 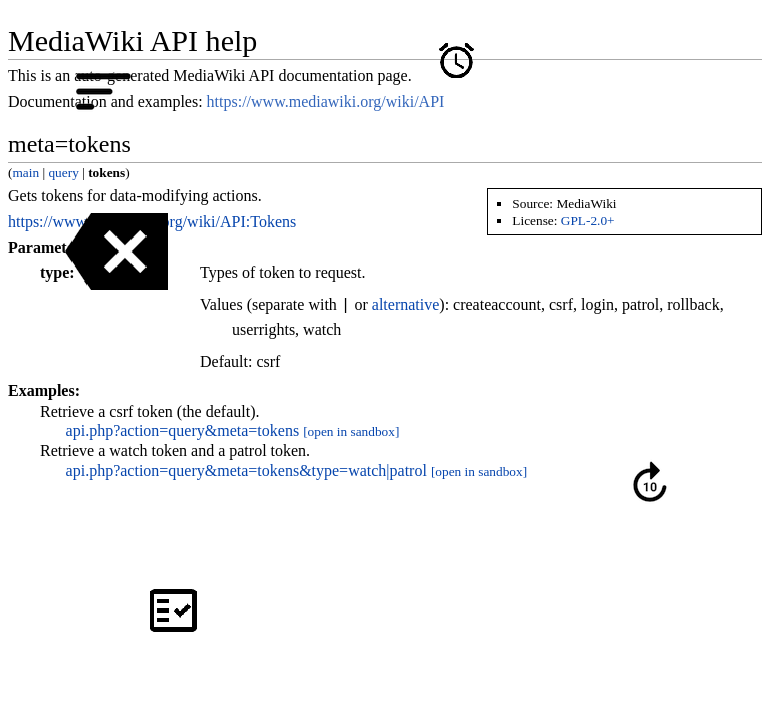 What do you see at coordinates (116, 251) in the screenshot?
I see `delete the last character entered` at bounding box center [116, 251].